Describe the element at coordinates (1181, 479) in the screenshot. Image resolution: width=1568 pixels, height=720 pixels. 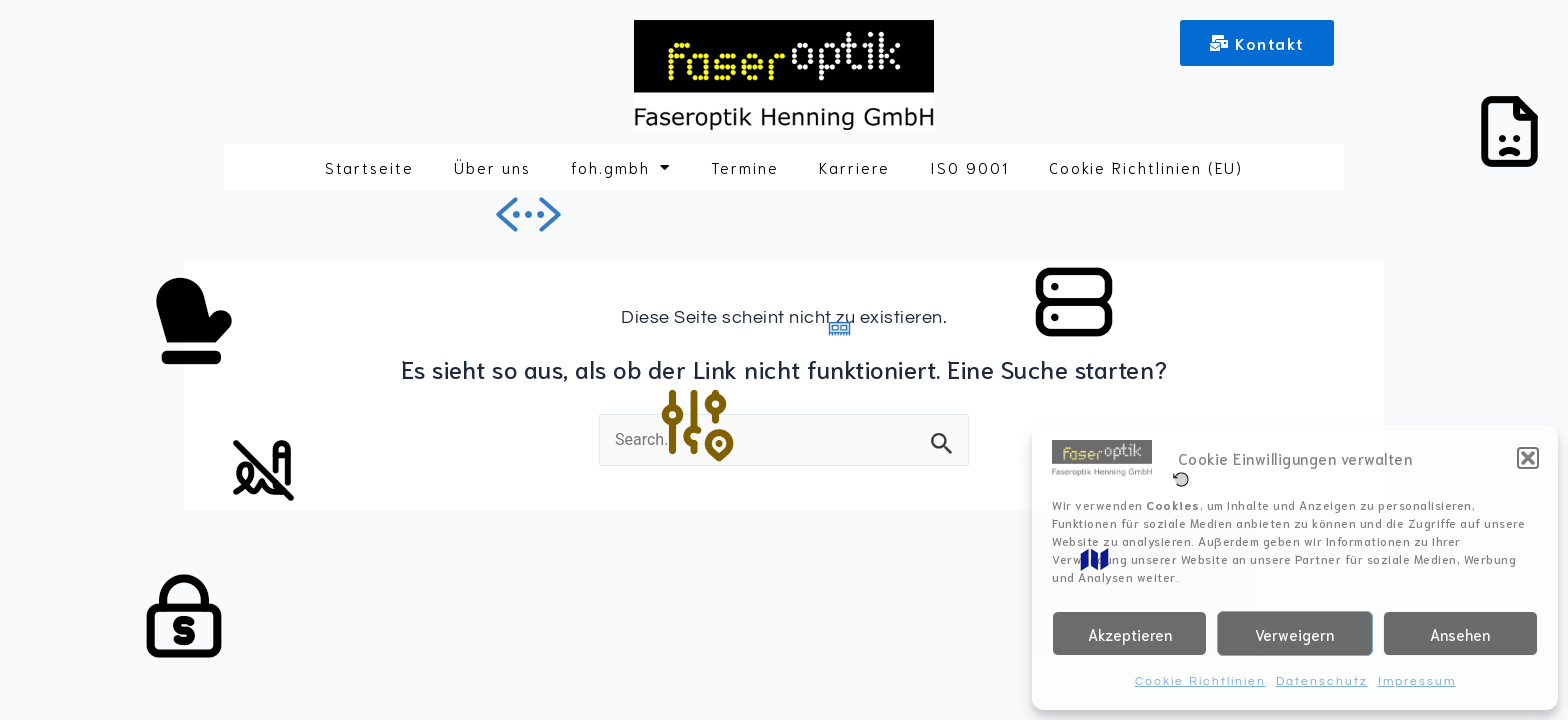
I see `undo last action` at that location.